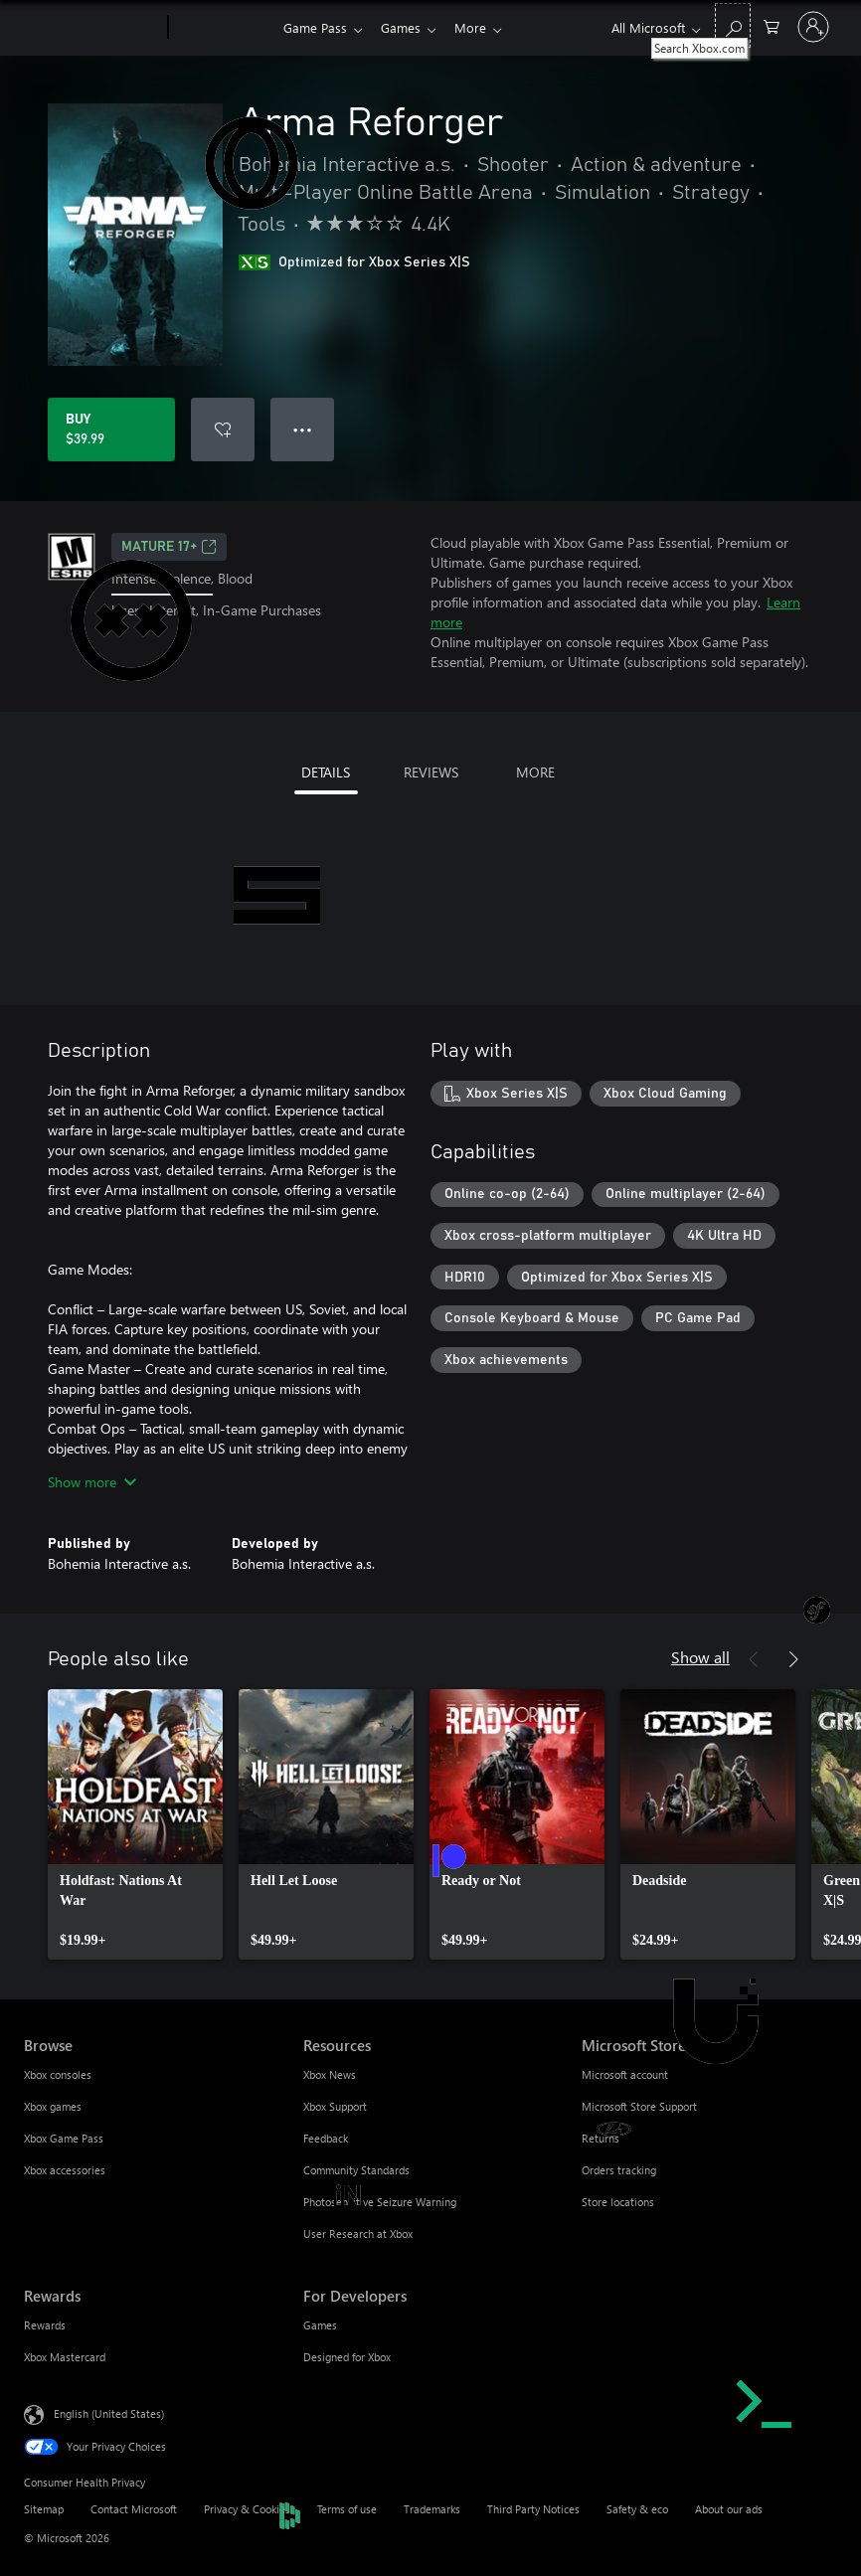 This screenshot has width=861, height=2576. Describe the element at coordinates (276, 895) in the screenshot. I see `suckless software project logo` at that location.